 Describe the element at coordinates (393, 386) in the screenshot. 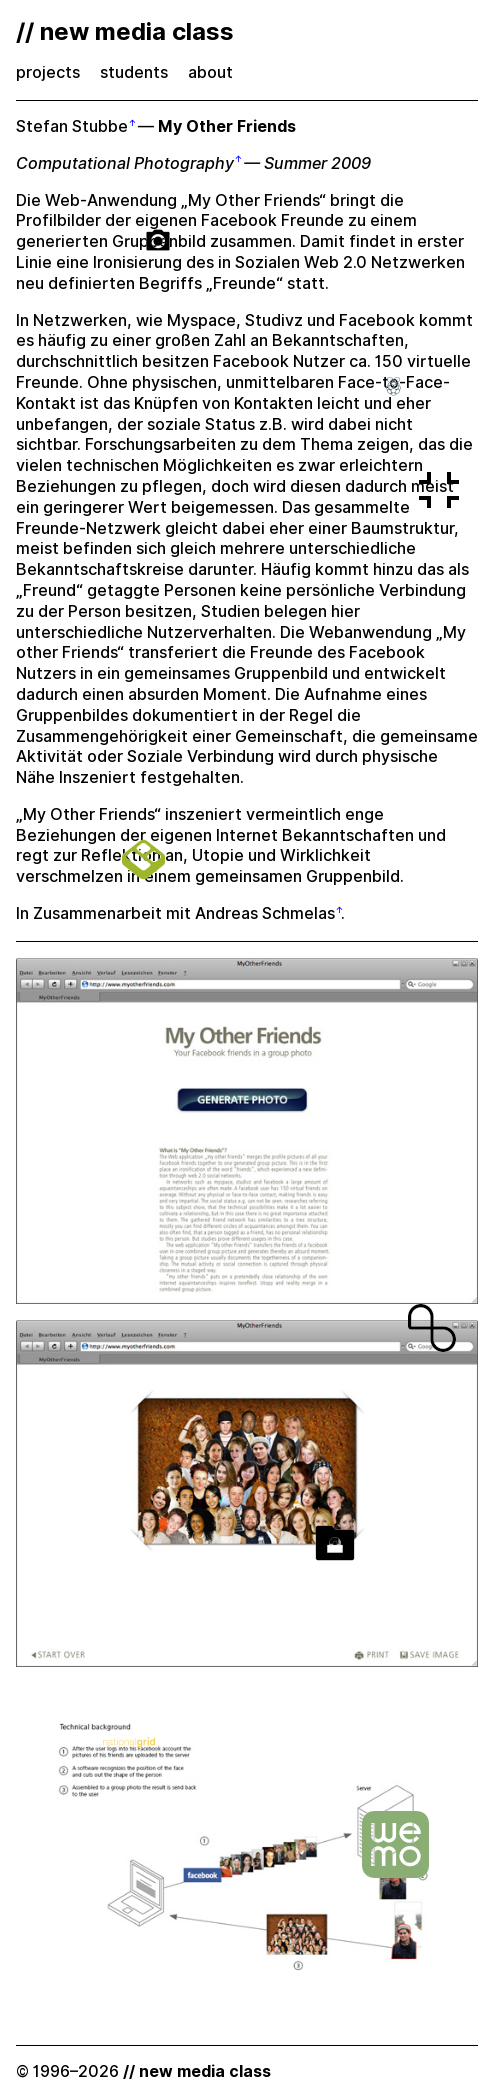

I see `raspberry pi brand logo` at that location.